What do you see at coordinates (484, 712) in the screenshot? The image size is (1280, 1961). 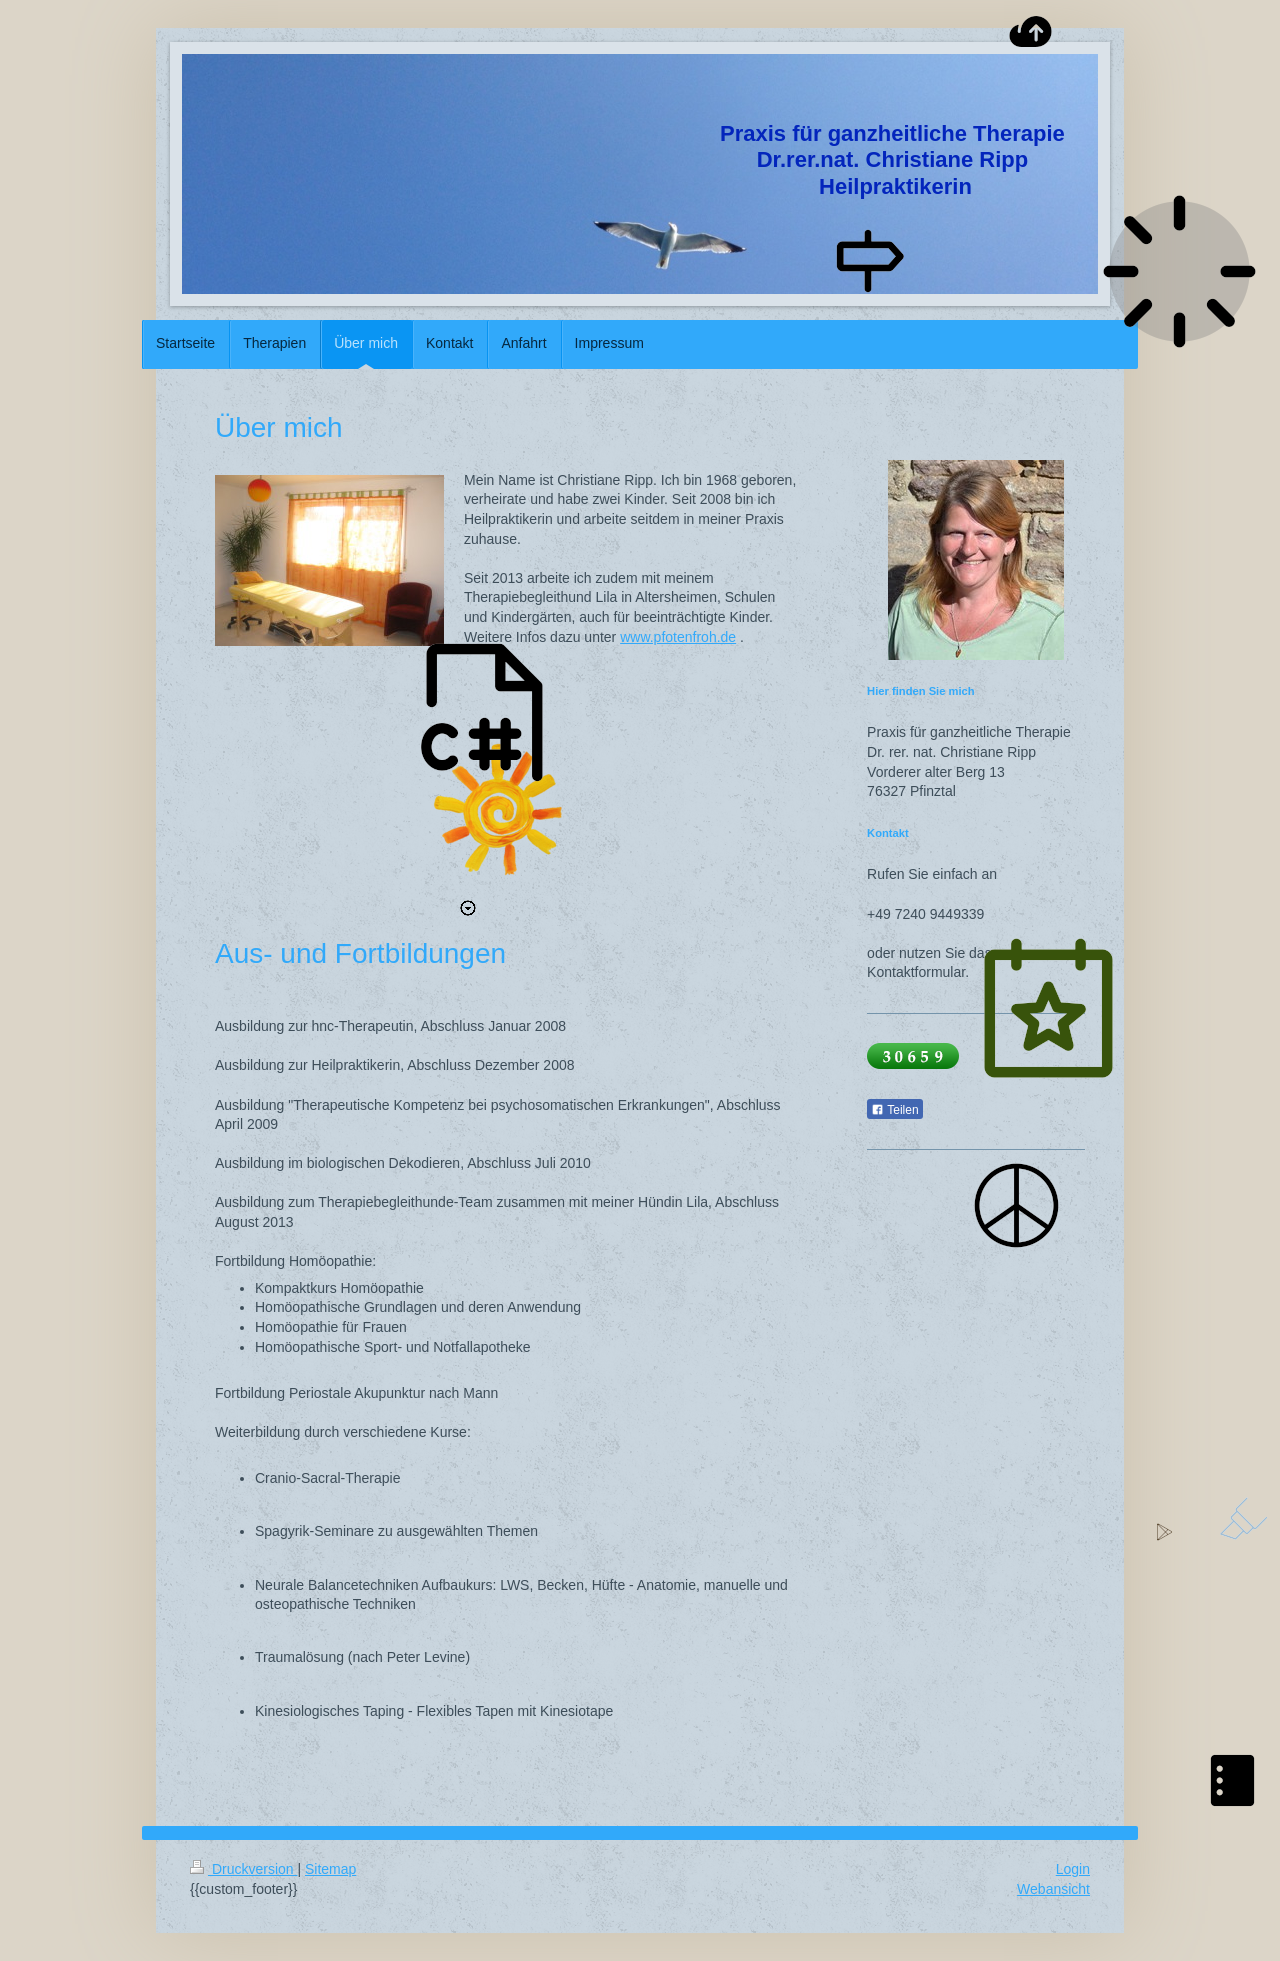 I see `a C# source code file` at bounding box center [484, 712].